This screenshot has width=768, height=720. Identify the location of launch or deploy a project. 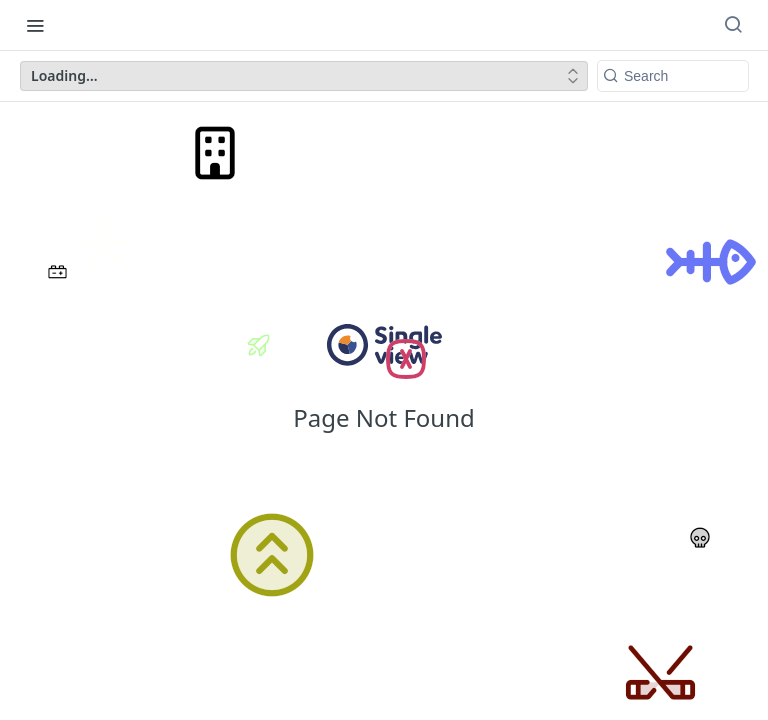
(259, 345).